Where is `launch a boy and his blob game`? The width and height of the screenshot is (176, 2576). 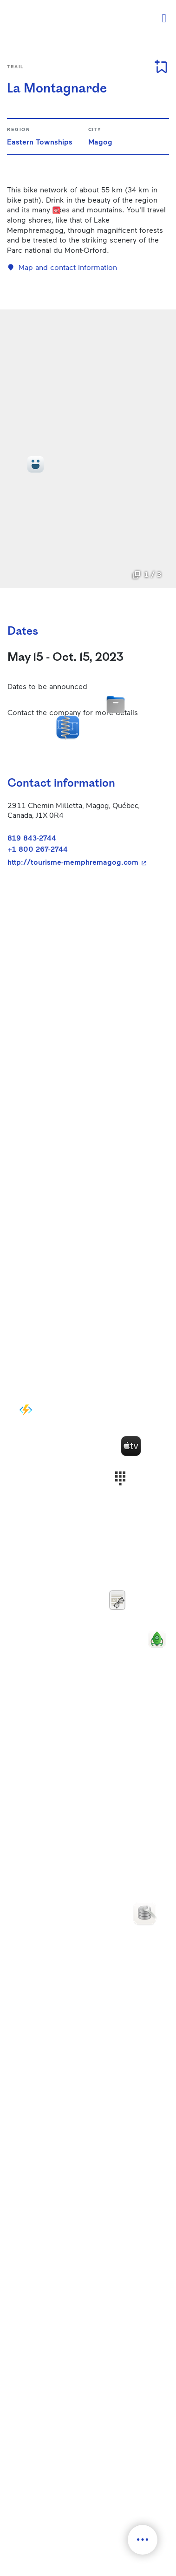 launch a boy and his blob game is located at coordinates (35, 464).